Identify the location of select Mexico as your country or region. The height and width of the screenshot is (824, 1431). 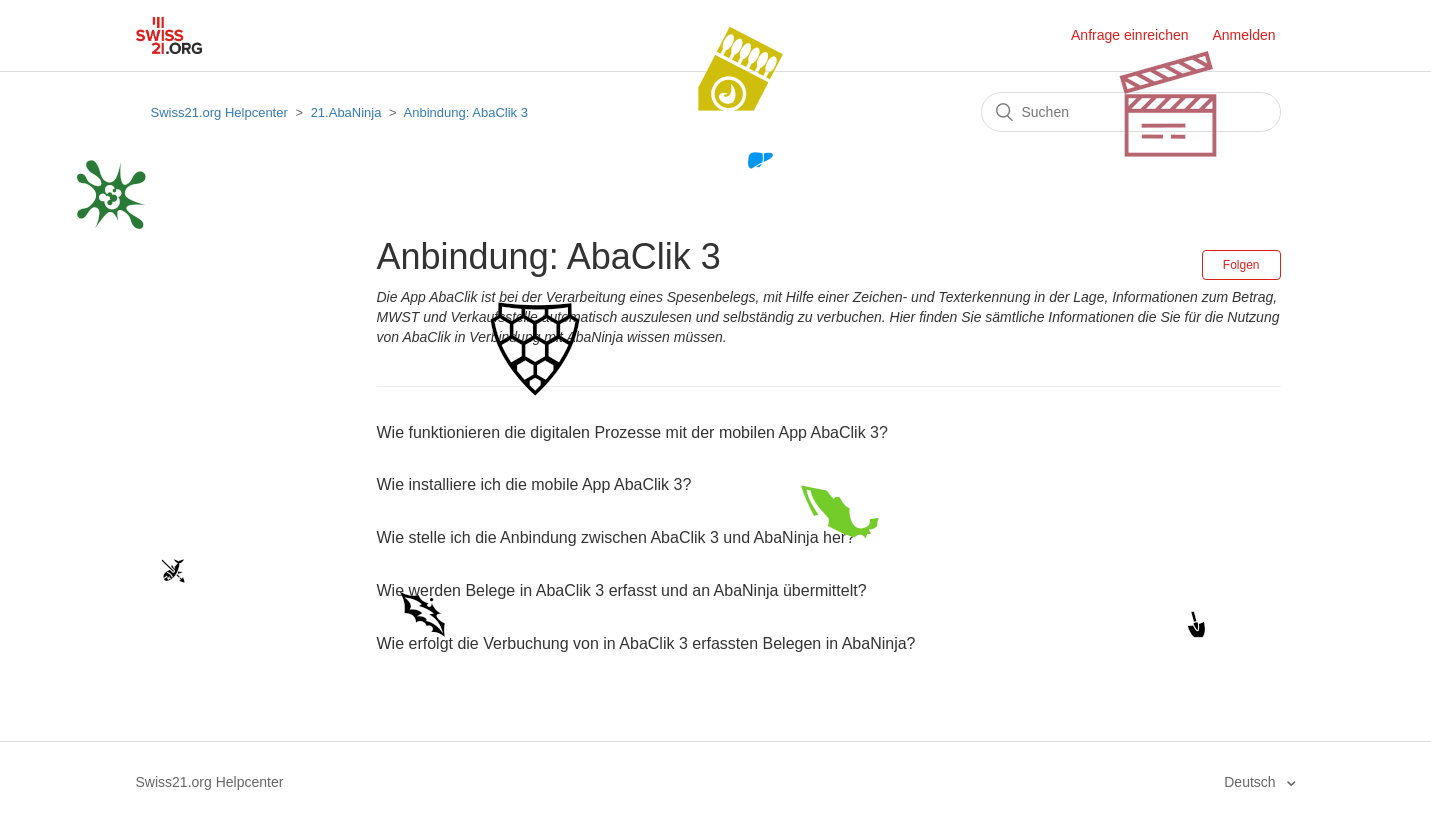
(840, 512).